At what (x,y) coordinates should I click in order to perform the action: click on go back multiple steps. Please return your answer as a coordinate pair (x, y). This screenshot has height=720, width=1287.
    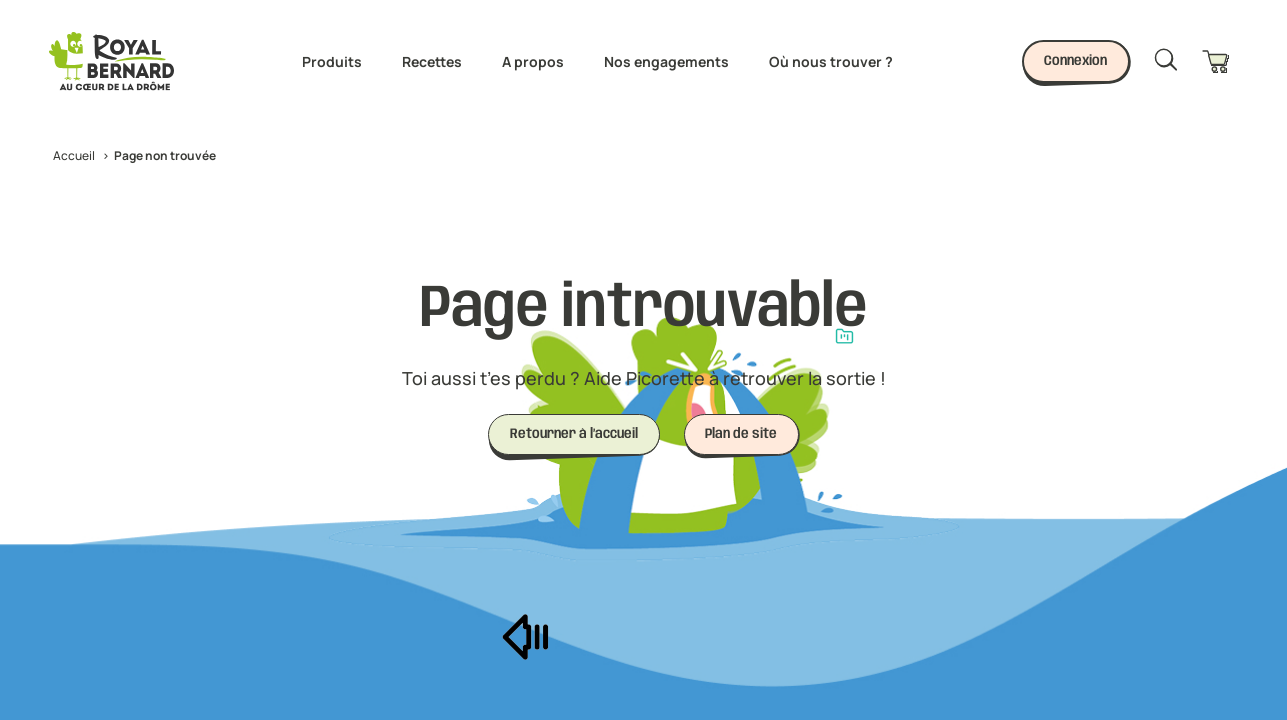
    Looking at the image, I should click on (527, 637).